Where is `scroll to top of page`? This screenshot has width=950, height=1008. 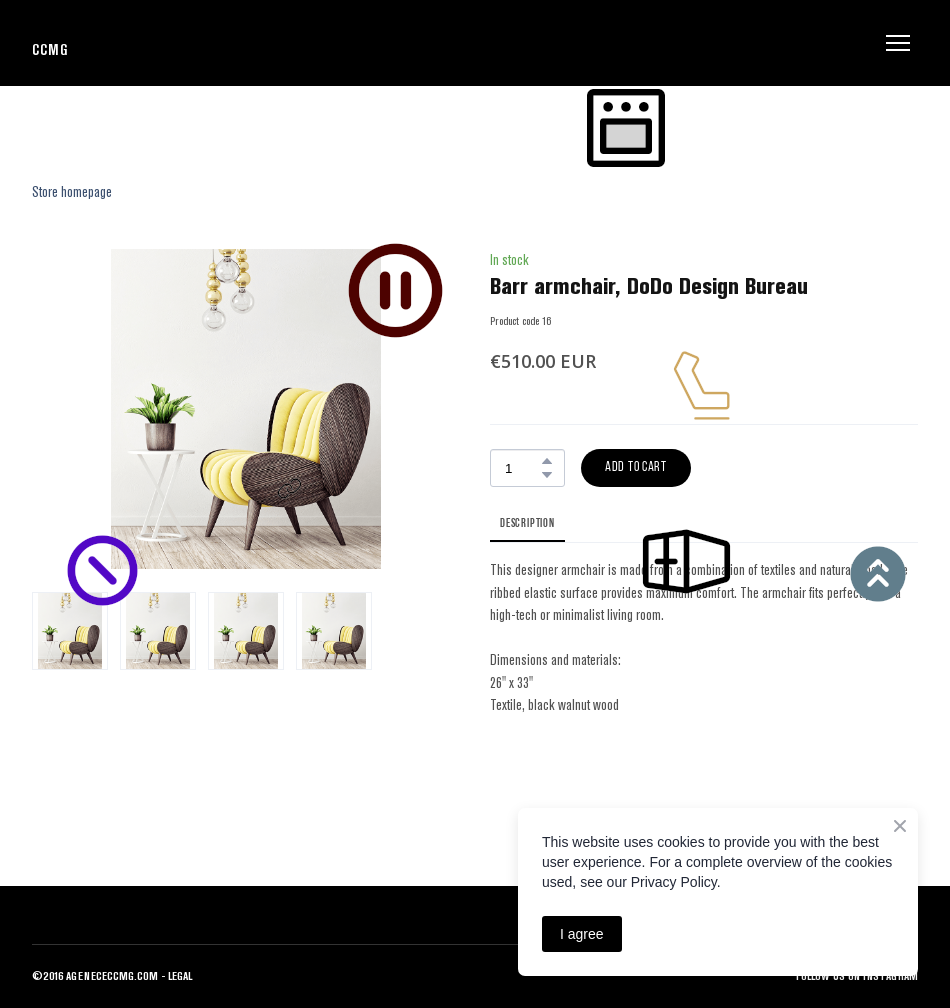 scroll to top of page is located at coordinates (878, 574).